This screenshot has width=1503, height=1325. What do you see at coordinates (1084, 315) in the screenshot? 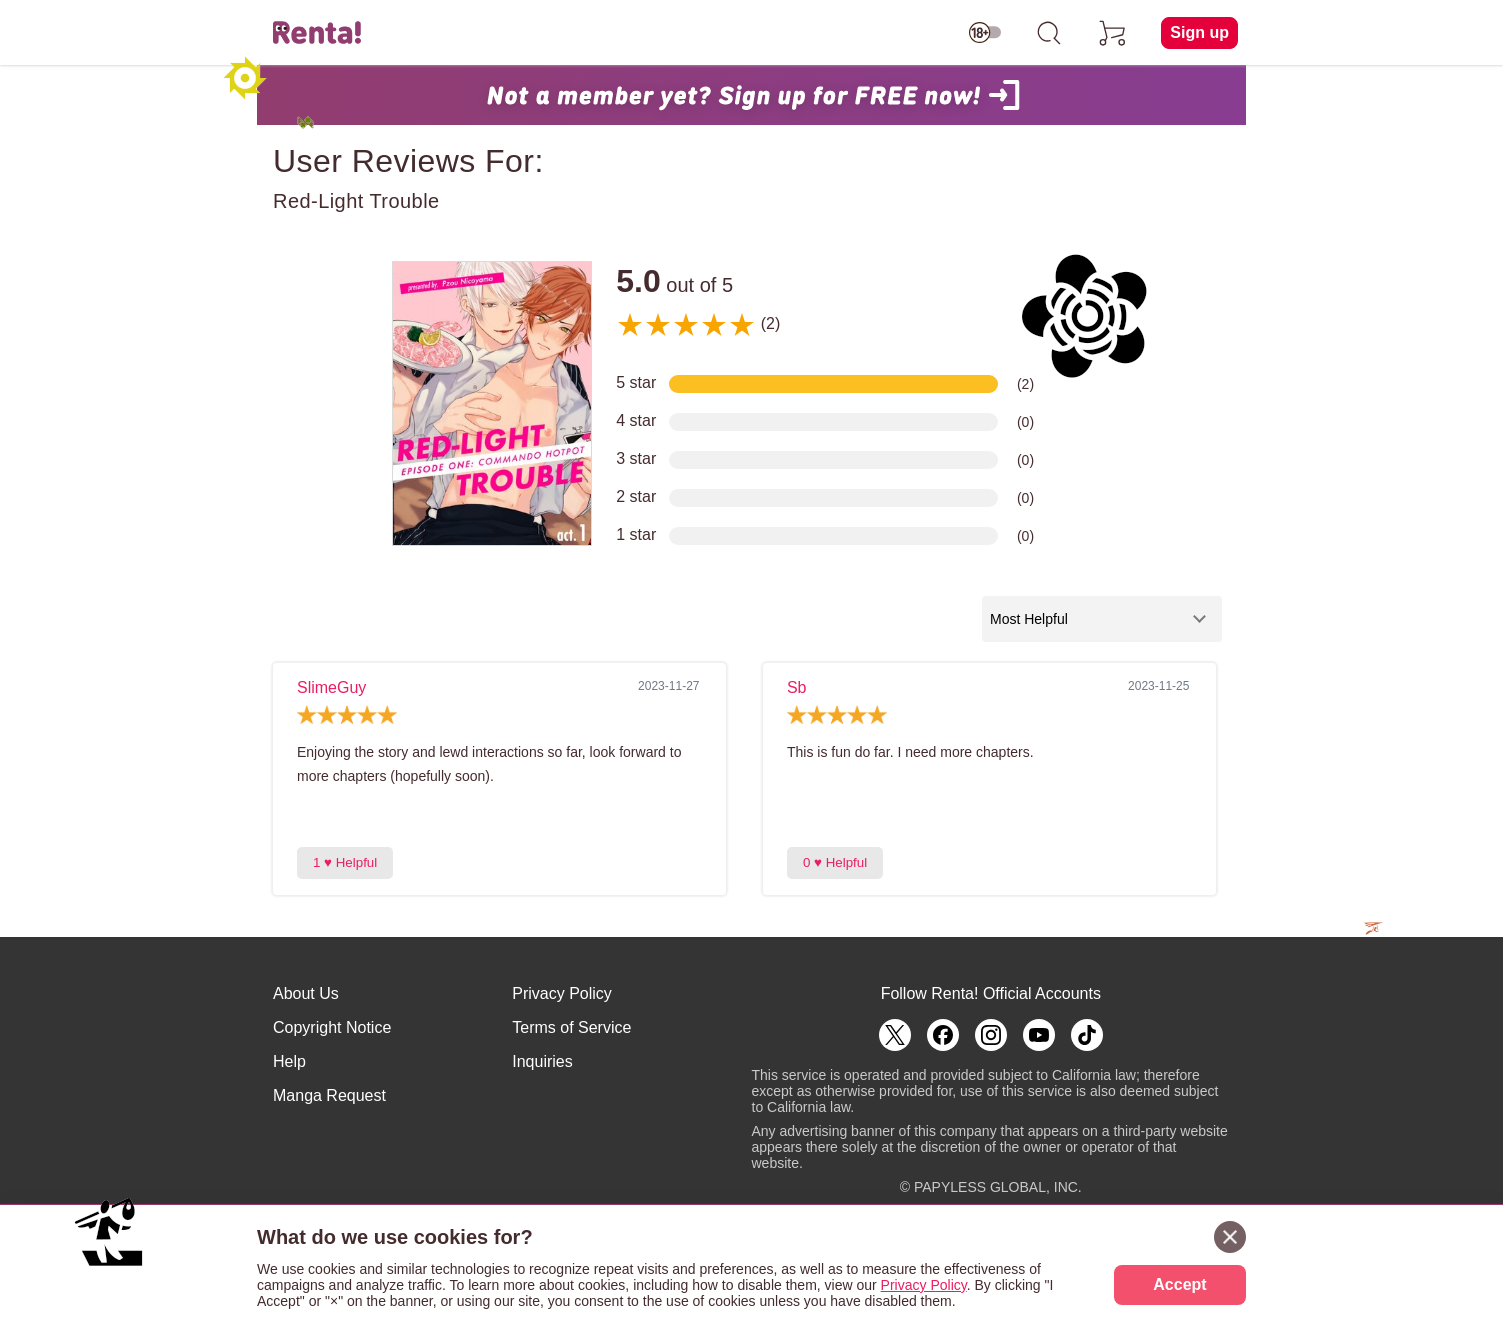
I see `indicates a worm or creature enemy type` at bounding box center [1084, 315].